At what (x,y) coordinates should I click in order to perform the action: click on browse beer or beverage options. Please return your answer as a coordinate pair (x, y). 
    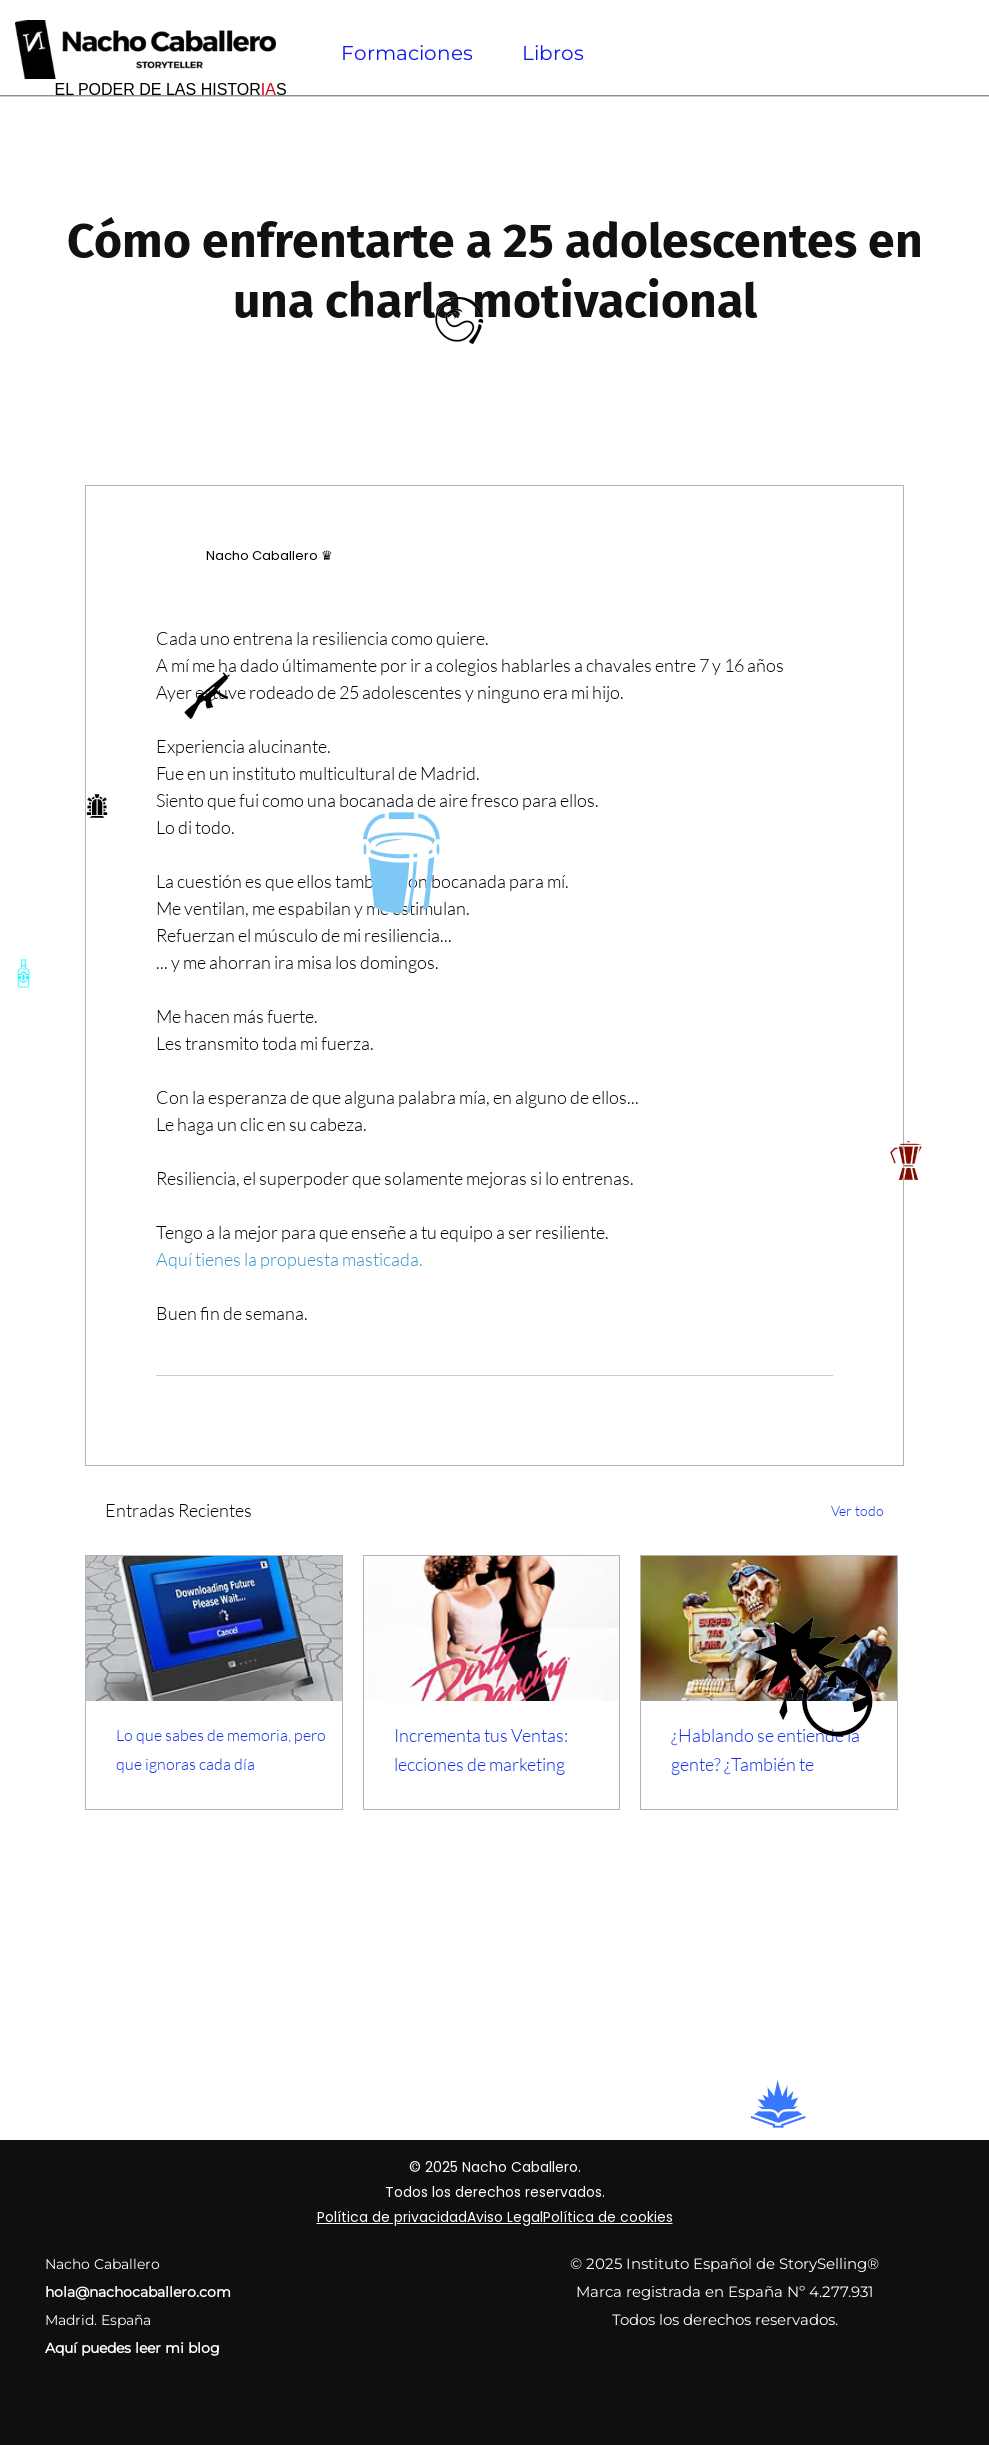
    Looking at the image, I should click on (23, 973).